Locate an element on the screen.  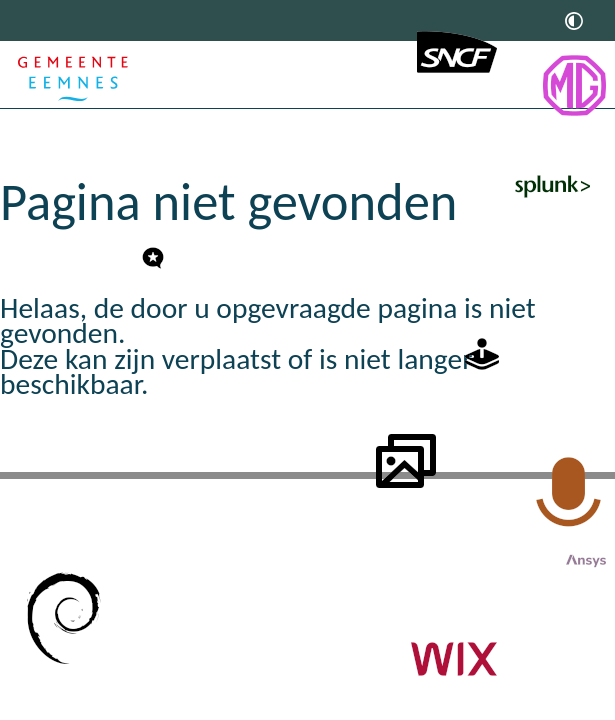
view multiple images or photo gallery is located at coordinates (406, 461).